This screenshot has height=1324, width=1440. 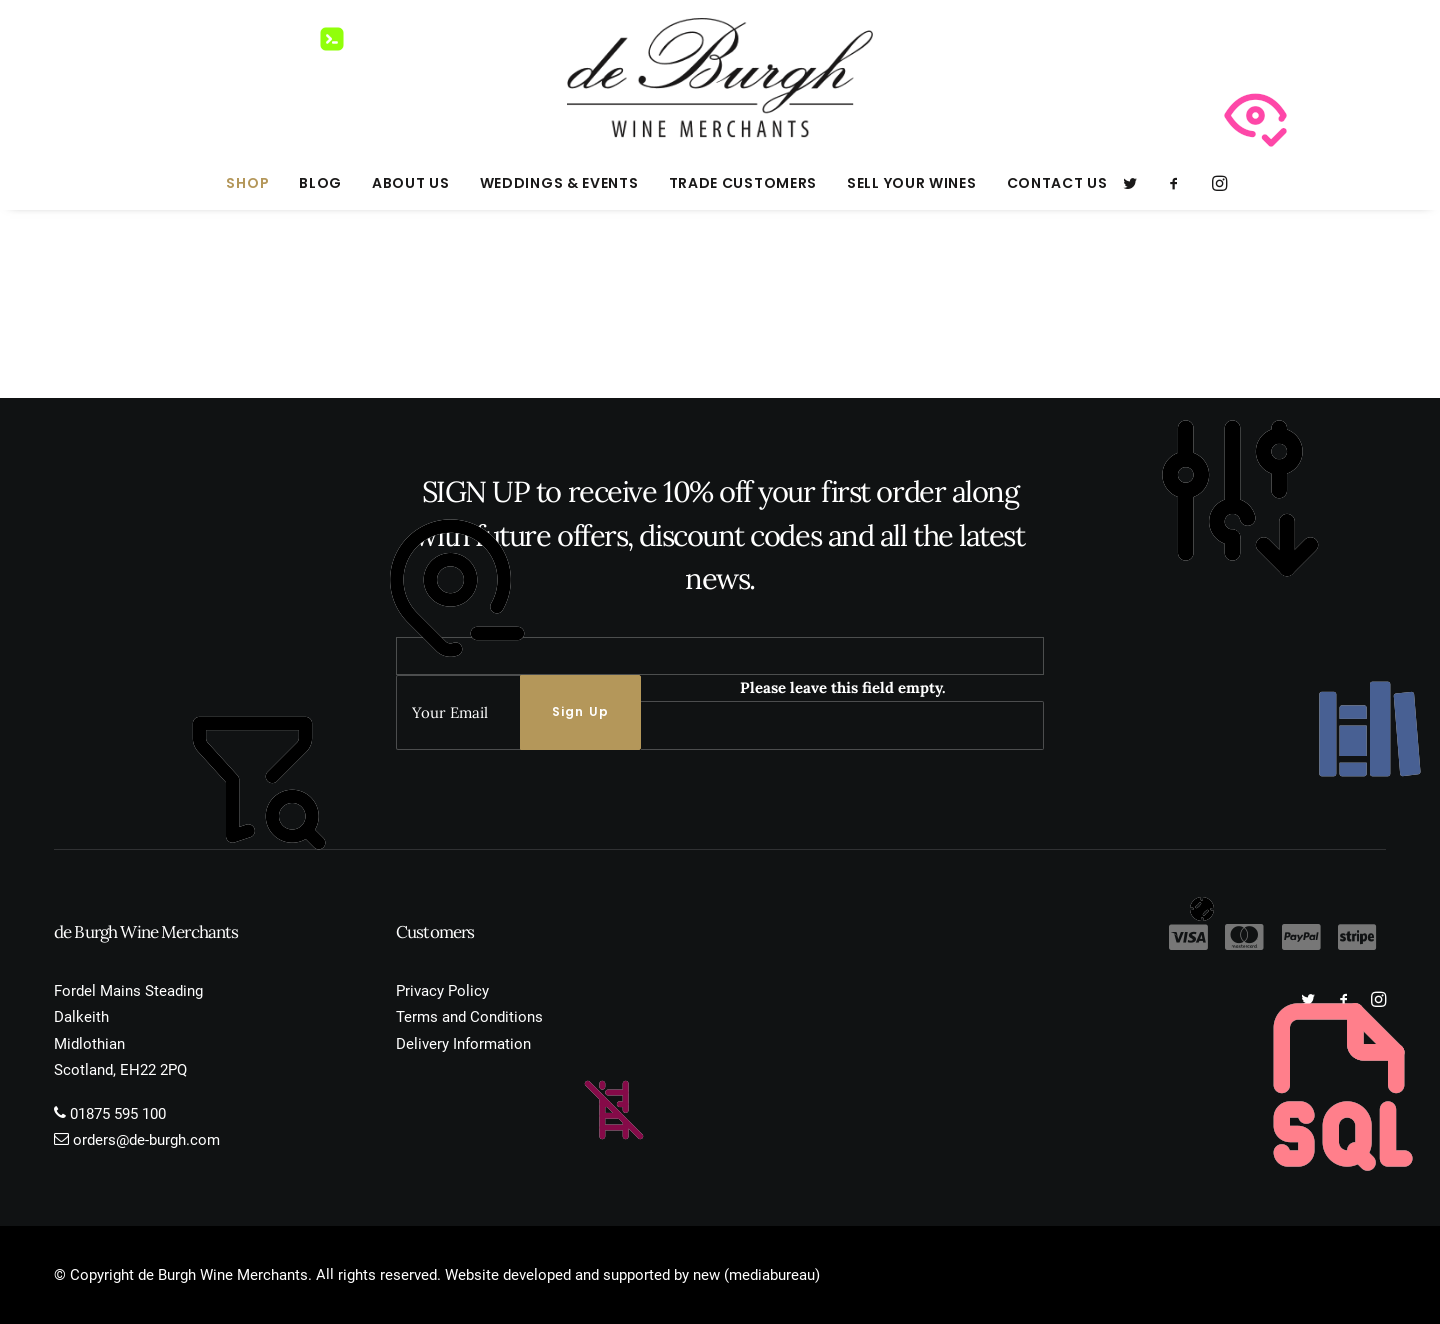 I want to click on view baseball scores or stats, so click(x=1202, y=909).